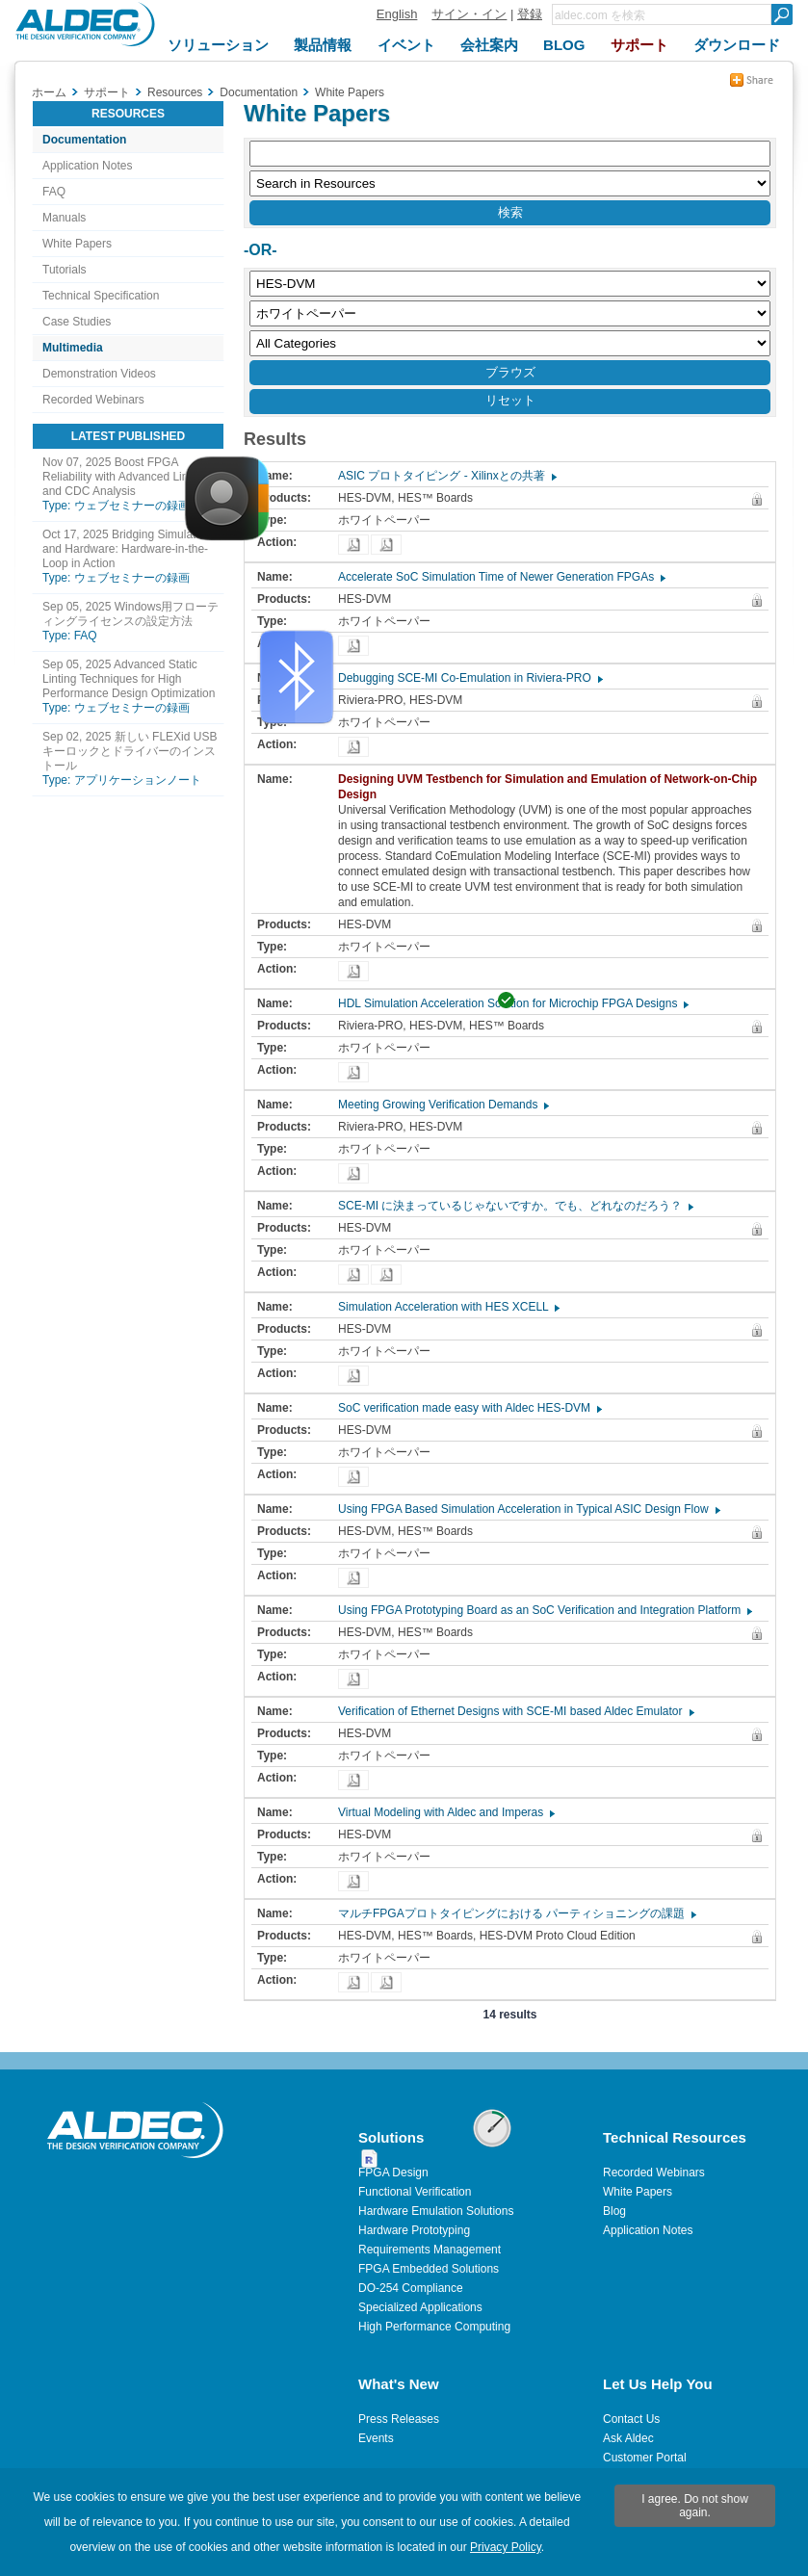 This screenshot has width=808, height=2576. I want to click on open bluetooth settings, so click(297, 677).